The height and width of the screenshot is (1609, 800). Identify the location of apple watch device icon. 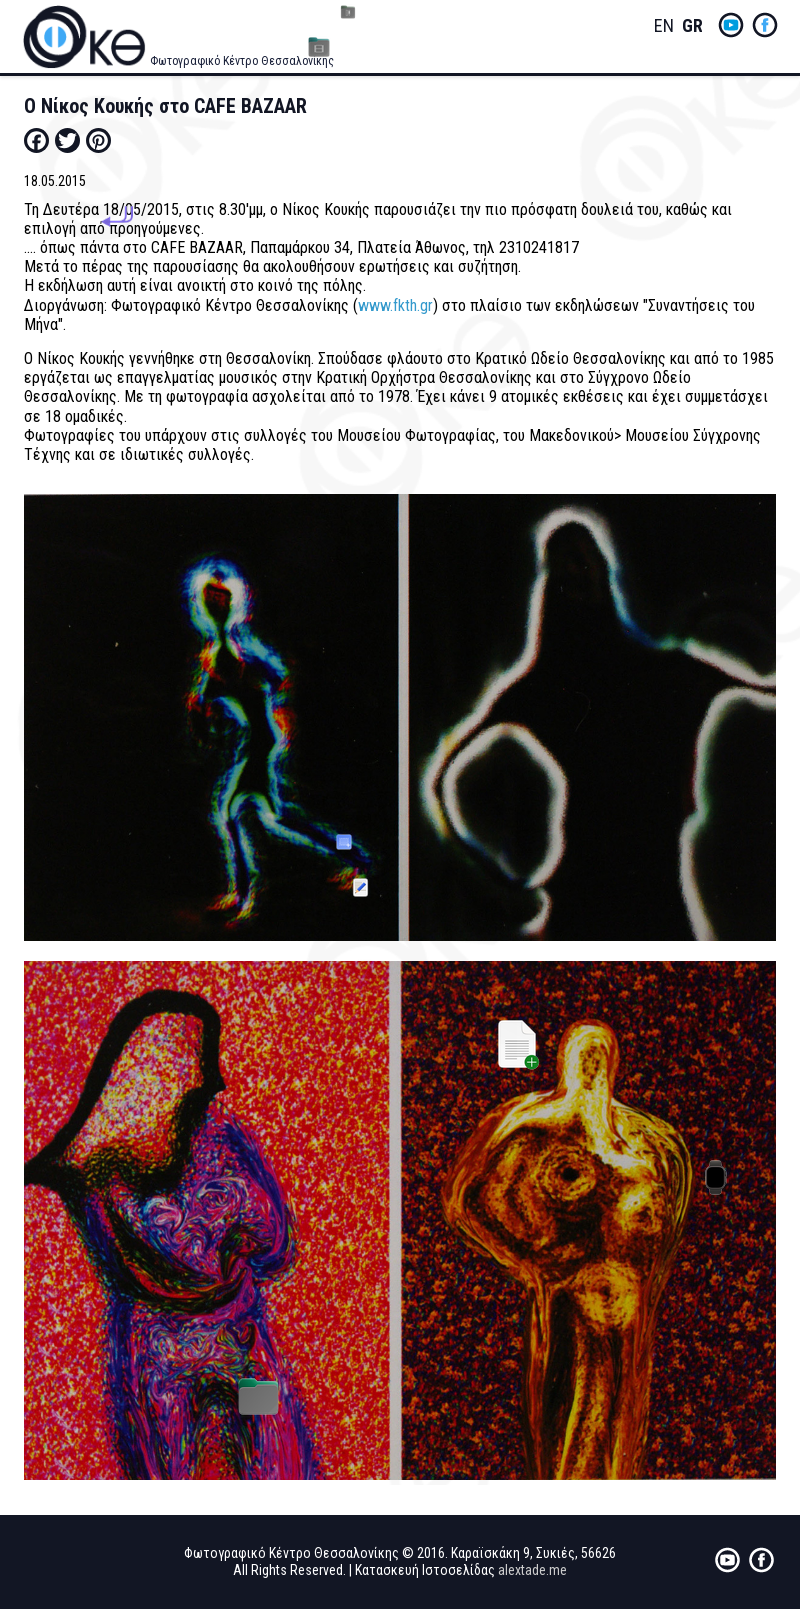
(715, 1177).